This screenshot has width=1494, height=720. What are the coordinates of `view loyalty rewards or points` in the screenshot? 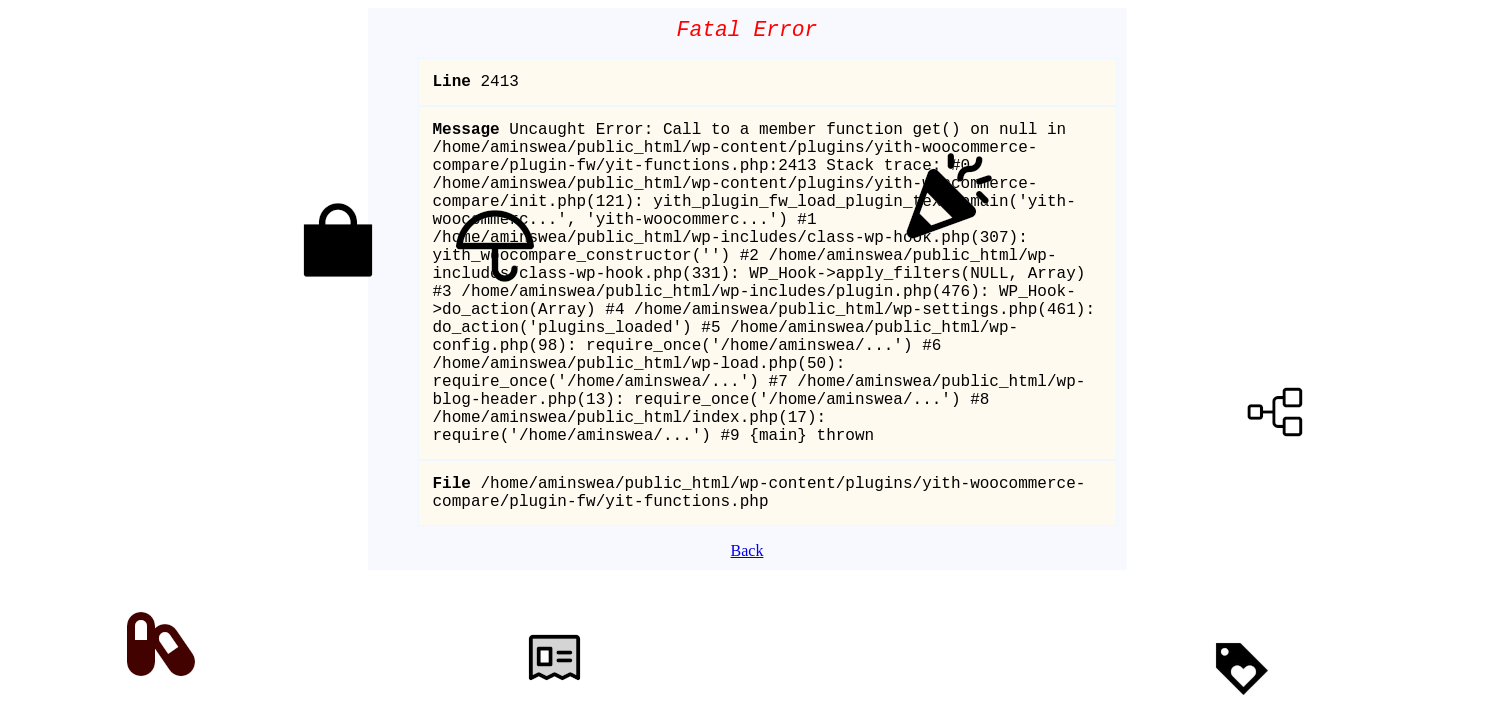 It's located at (1241, 668).